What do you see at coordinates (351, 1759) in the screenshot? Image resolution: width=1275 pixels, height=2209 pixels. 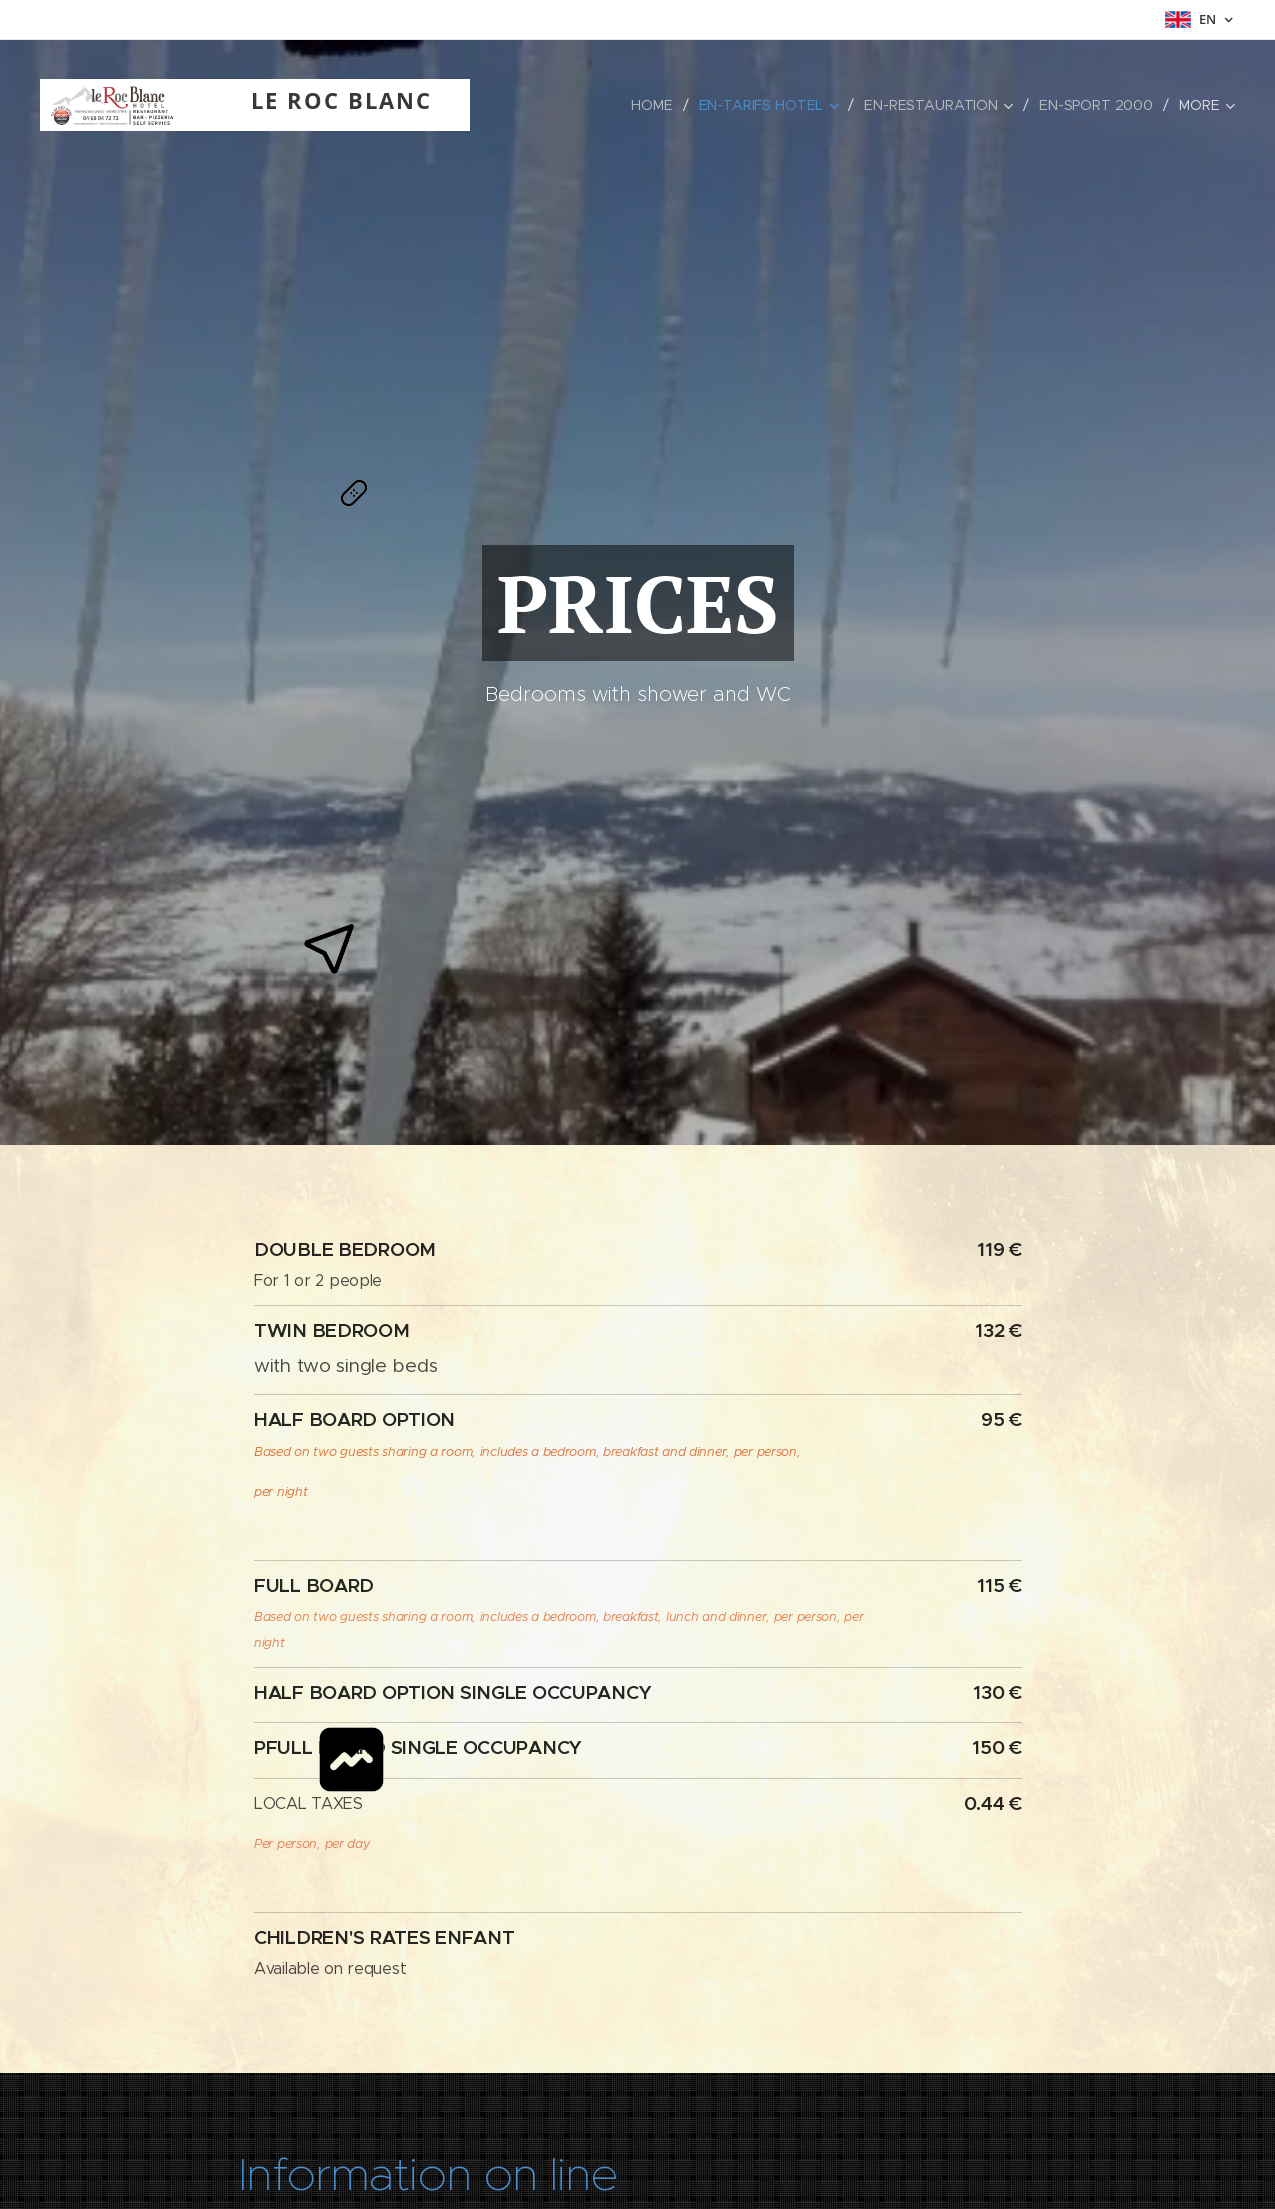 I see `view analytics or statistics` at bounding box center [351, 1759].